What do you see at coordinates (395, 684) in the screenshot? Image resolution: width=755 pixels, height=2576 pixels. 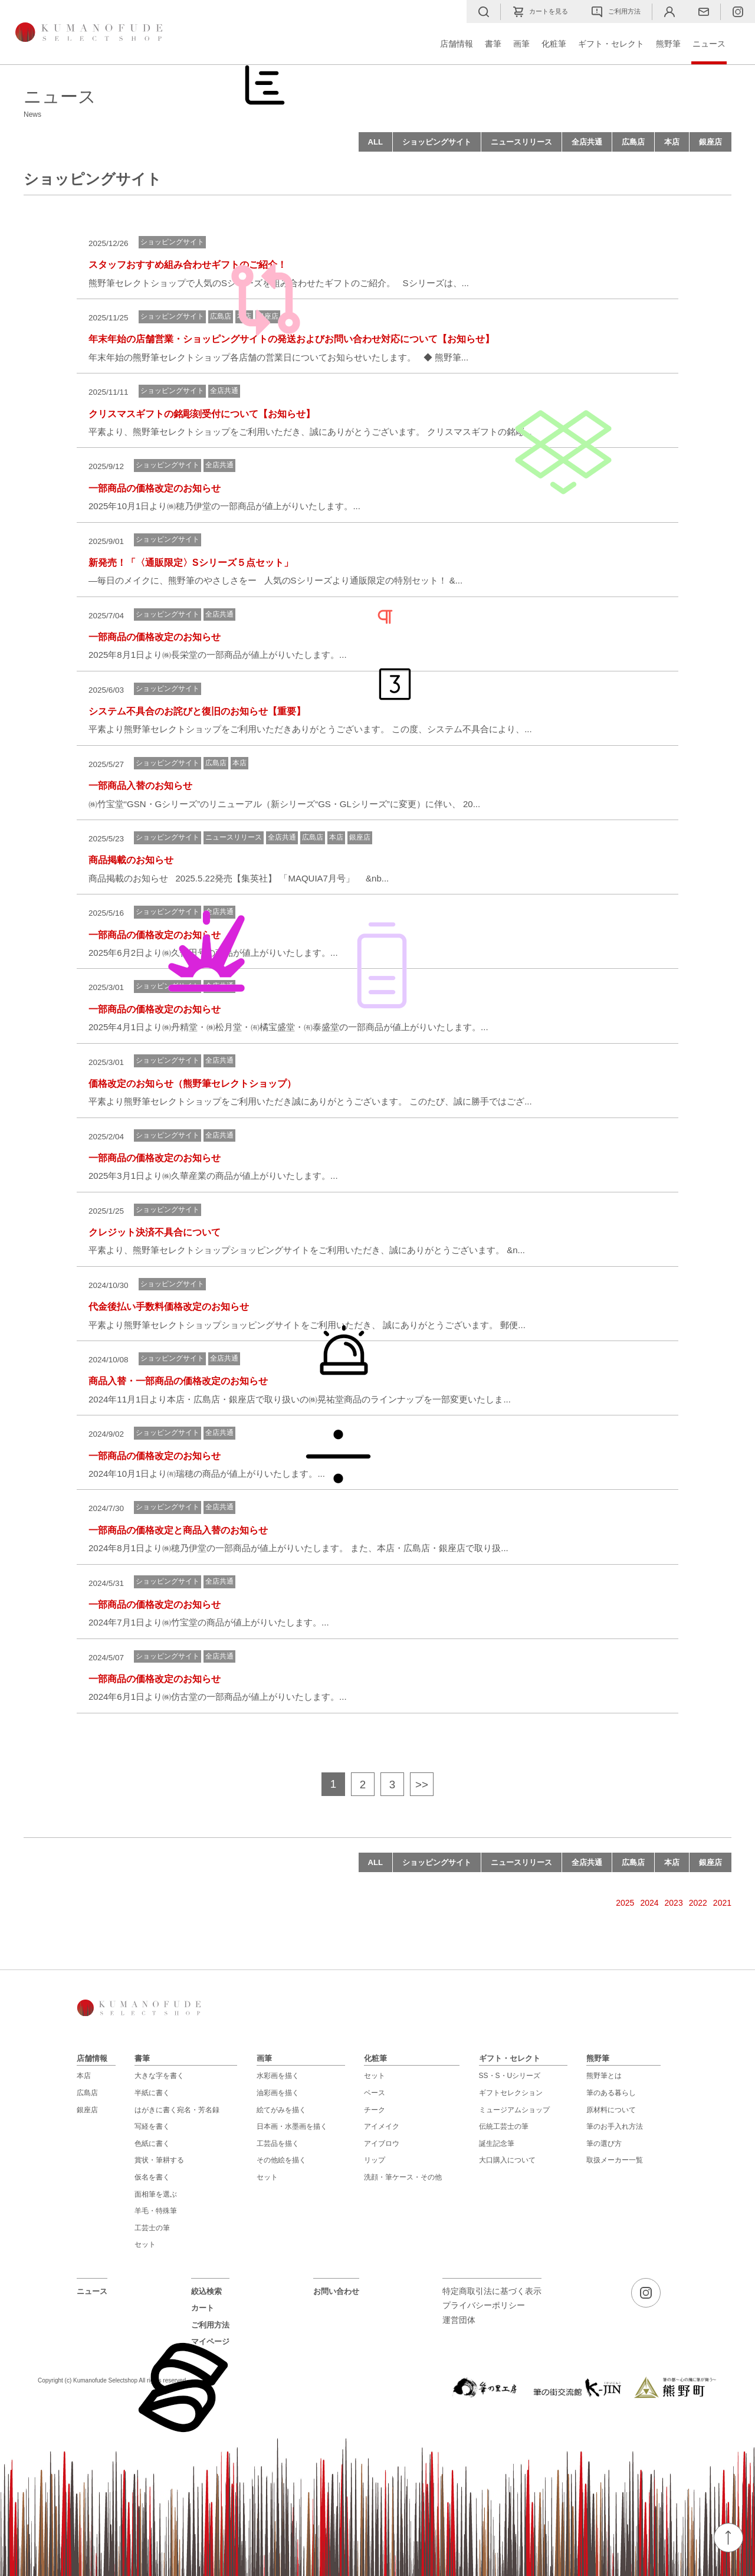 I see `step 3 in a numbered sequence or process` at bounding box center [395, 684].